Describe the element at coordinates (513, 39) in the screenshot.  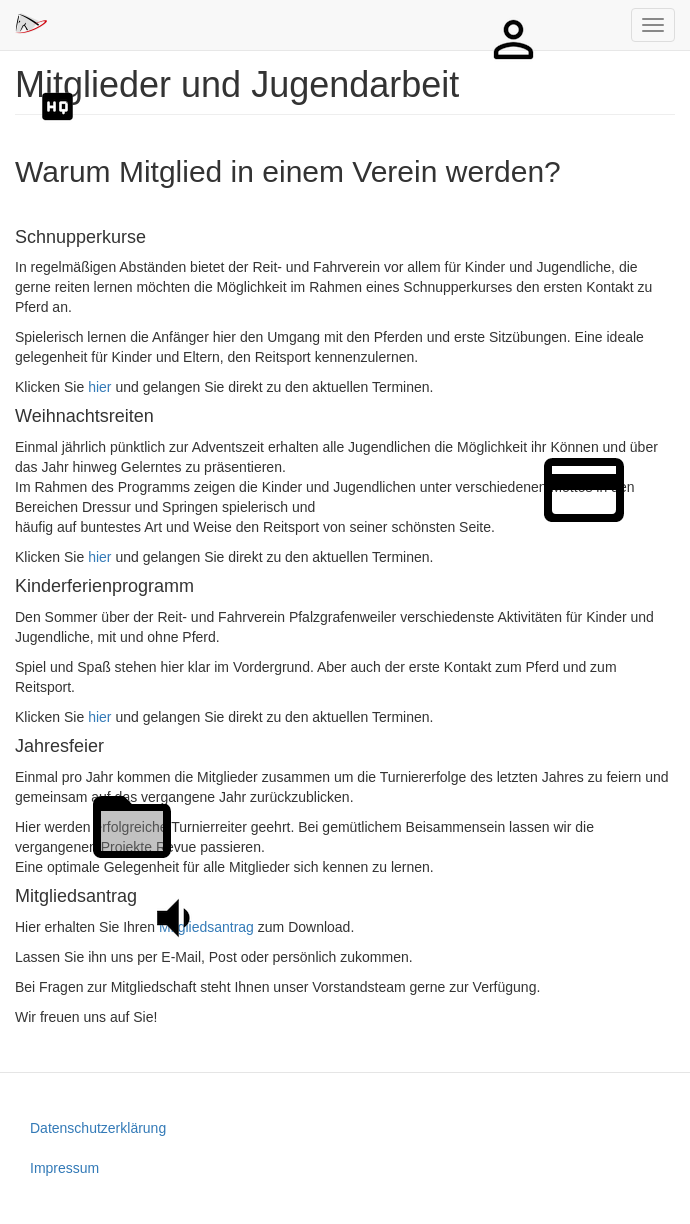
I see `view your profile` at that location.